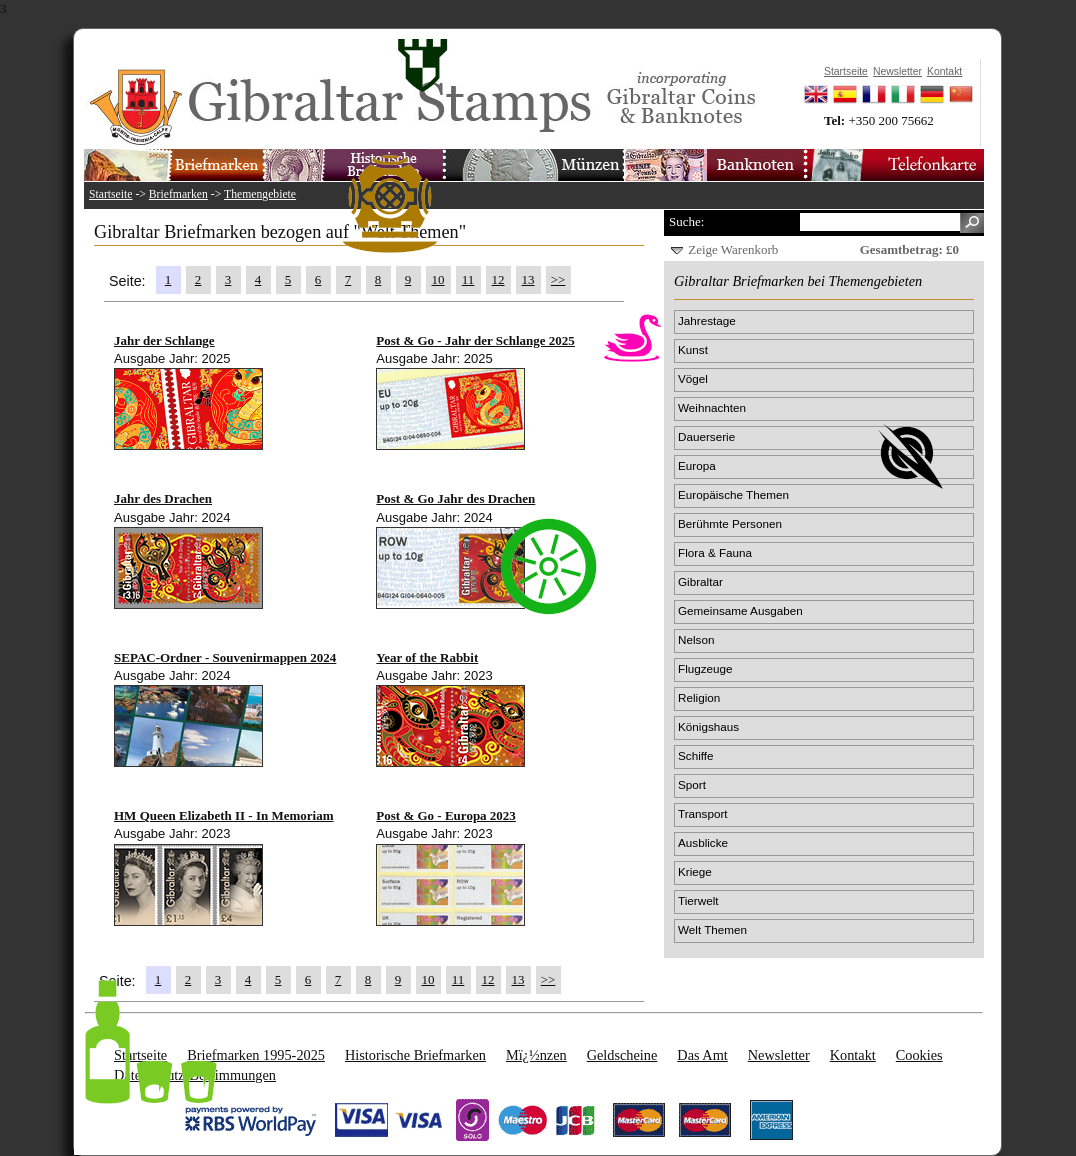 The image size is (1076, 1156). What do you see at coordinates (151, 1042) in the screenshot?
I see `browse alcoholic beverages or bar menu` at bounding box center [151, 1042].